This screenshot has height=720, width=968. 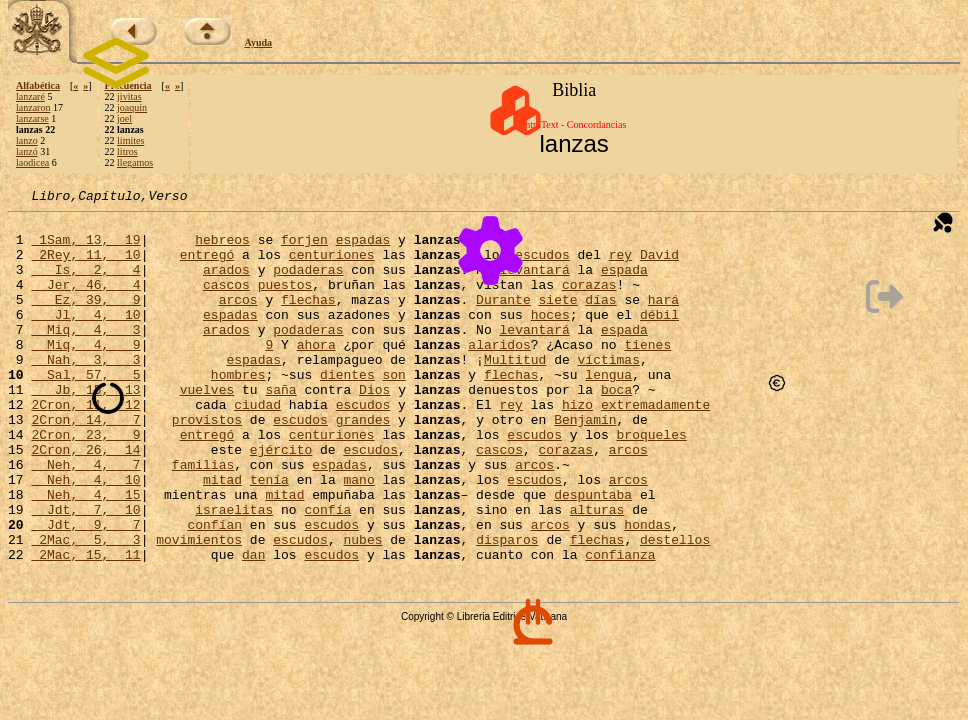 What do you see at coordinates (490, 250) in the screenshot?
I see `access settings or preferences` at bounding box center [490, 250].